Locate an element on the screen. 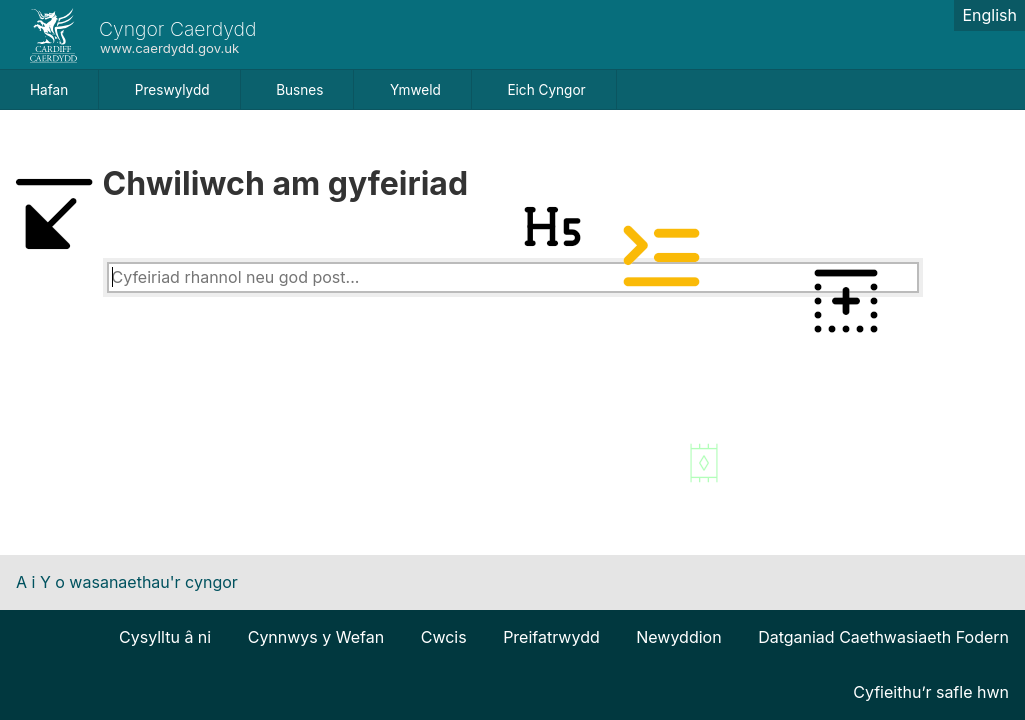  increase text indentation is located at coordinates (661, 257).